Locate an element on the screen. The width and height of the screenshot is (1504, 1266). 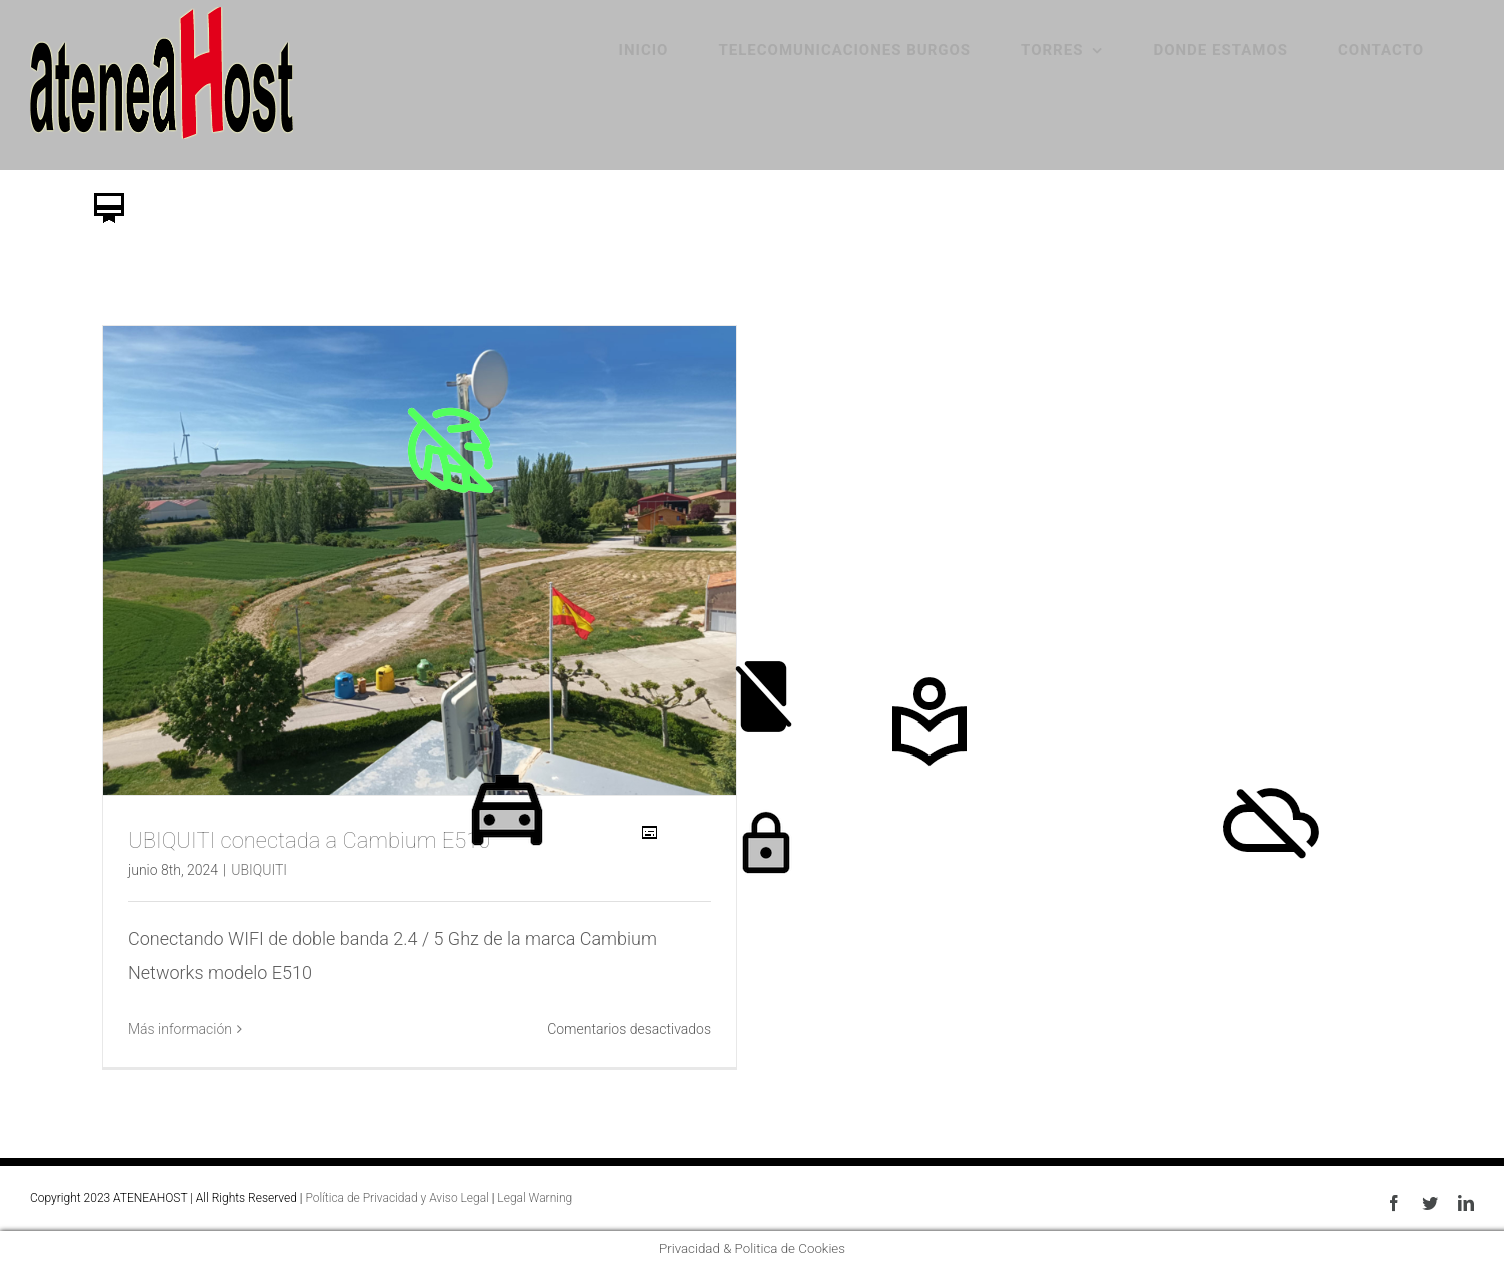
view membership card or subscription details is located at coordinates (109, 208).